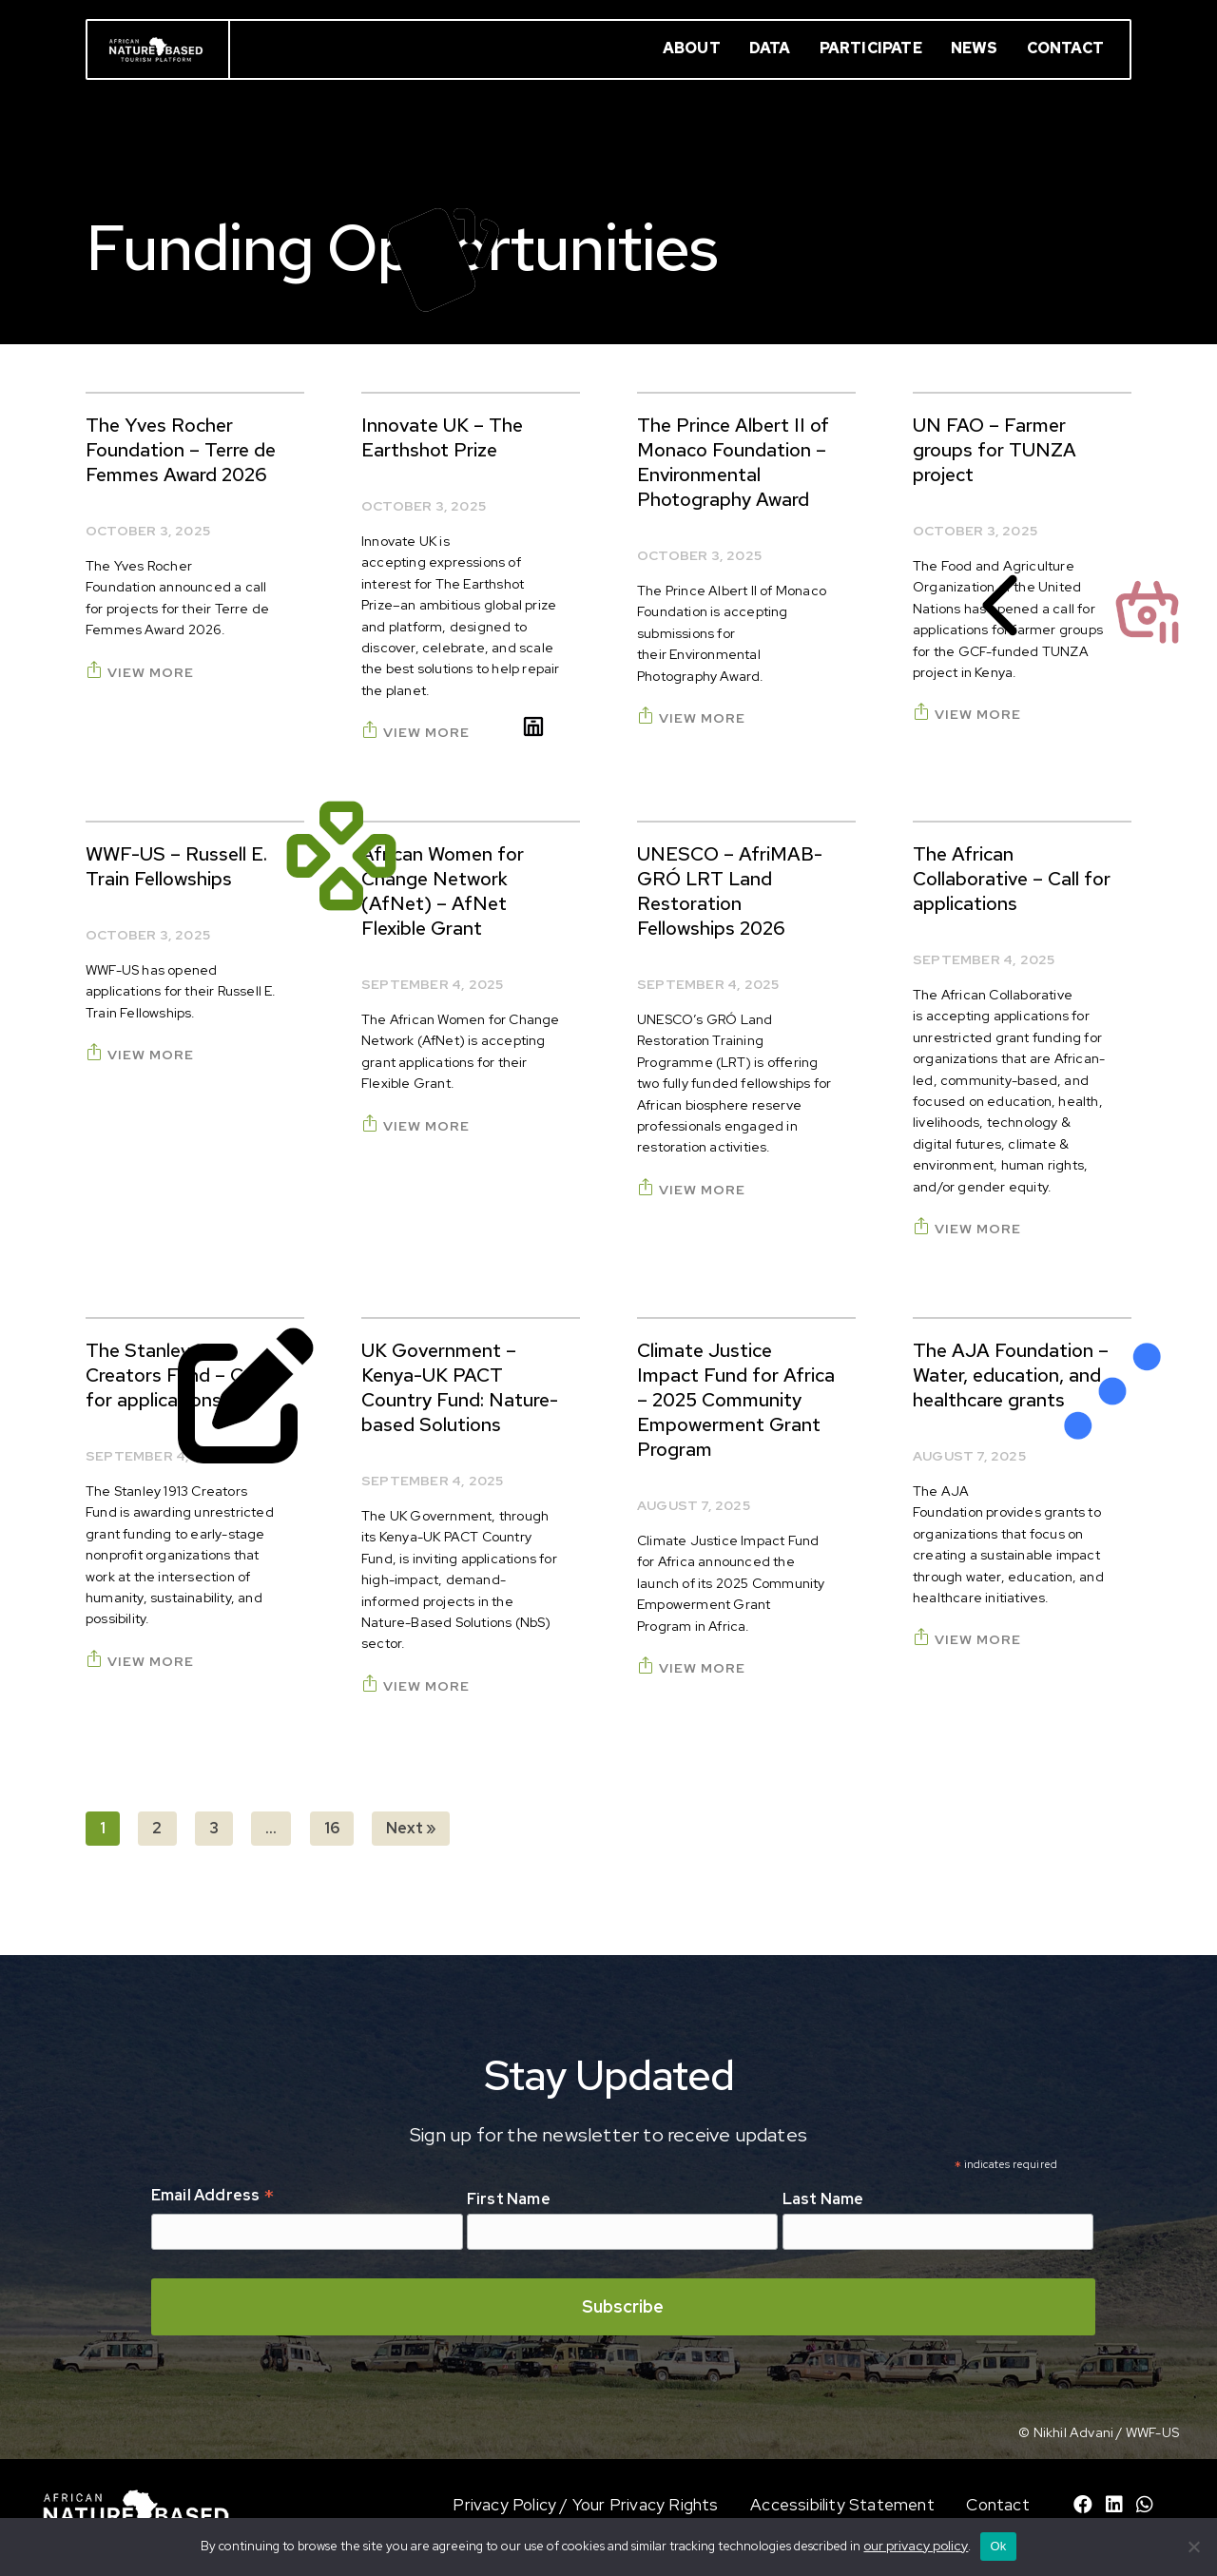 The height and width of the screenshot is (2576, 1217). I want to click on access gaming features or settings, so click(341, 856).